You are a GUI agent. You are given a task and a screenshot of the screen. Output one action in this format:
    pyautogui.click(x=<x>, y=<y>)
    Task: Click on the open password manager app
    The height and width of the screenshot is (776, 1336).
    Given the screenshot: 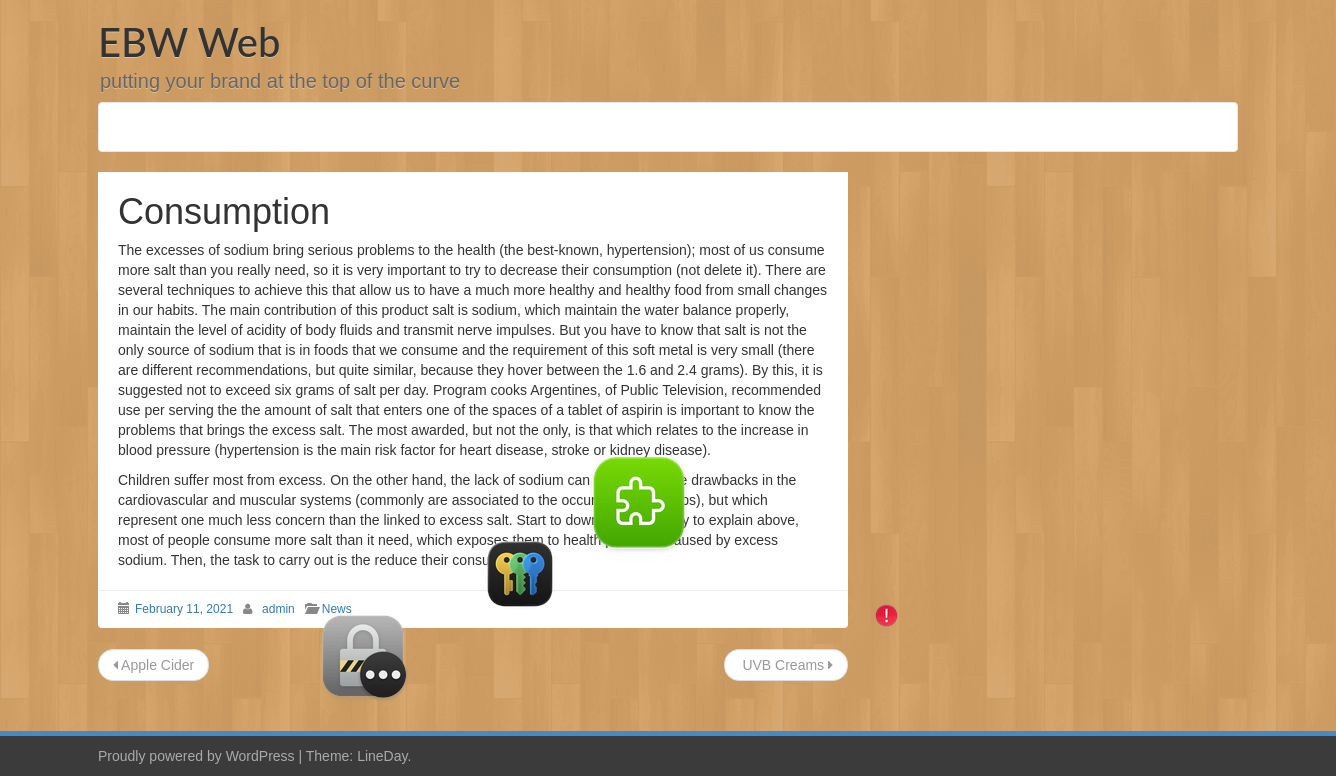 What is the action you would take?
    pyautogui.click(x=520, y=574)
    